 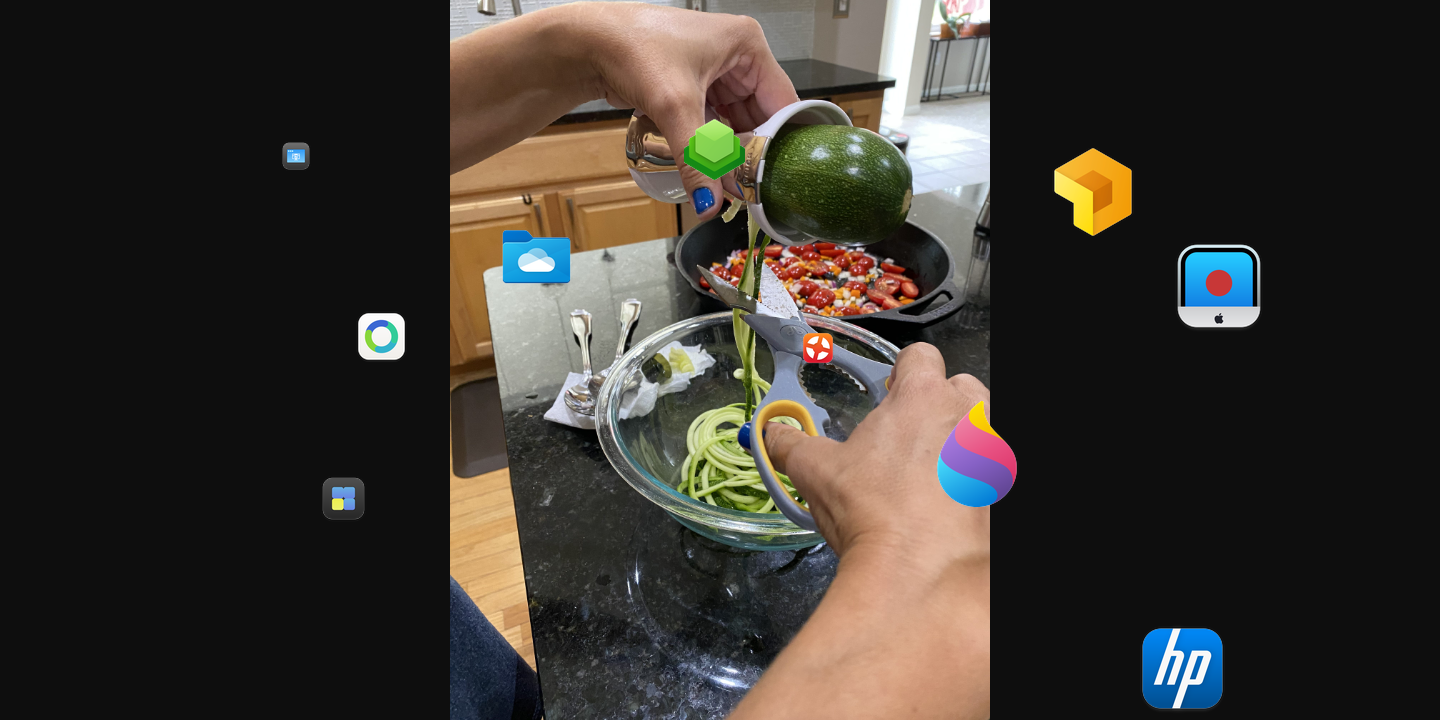 What do you see at coordinates (818, 348) in the screenshot?
I see `launch Team Fortress 2` at bounding box center [818, 348].